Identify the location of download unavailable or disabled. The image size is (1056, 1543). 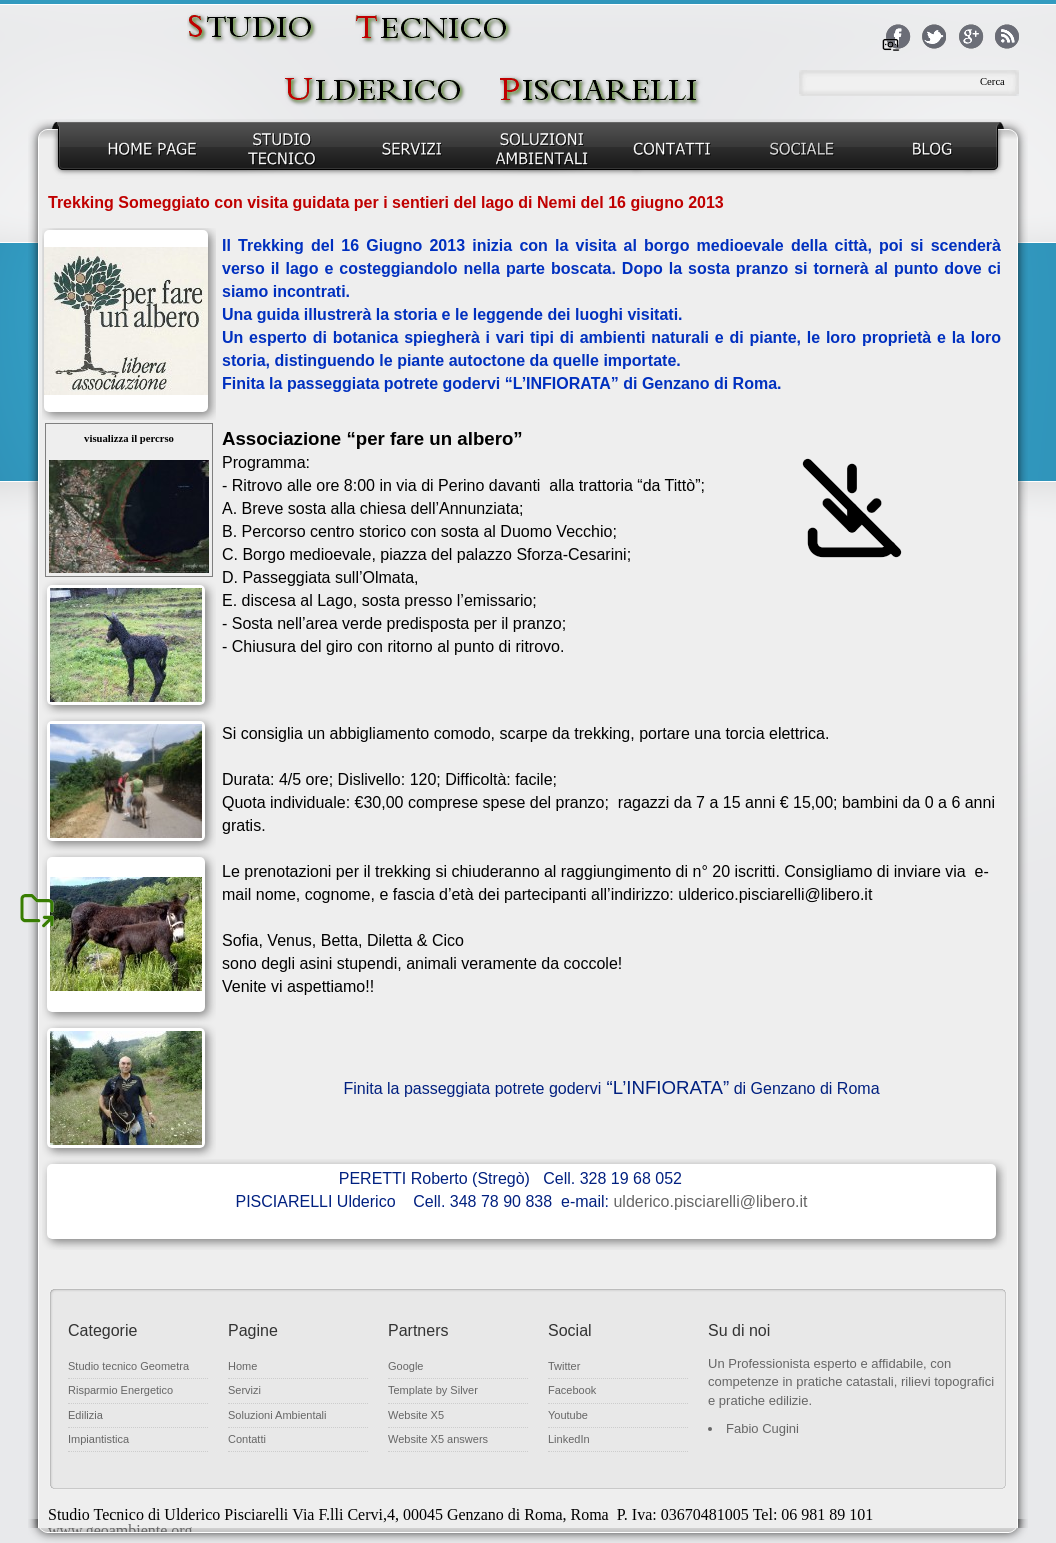
(852, 508).